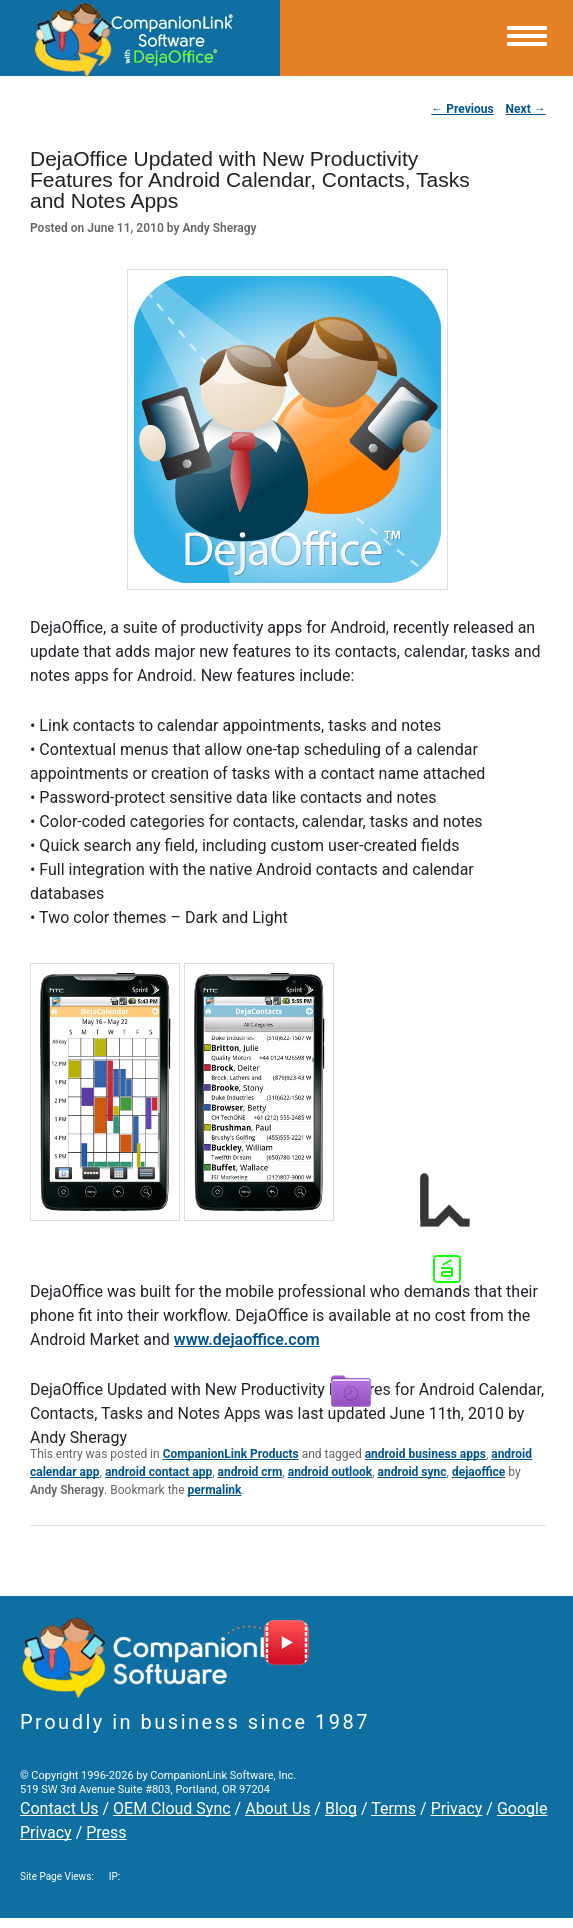 The image size is (573, 1928). Describe the element at coordinates (447, 1269) in the screenshot. I see `open character map to insert special symbols` at that location.